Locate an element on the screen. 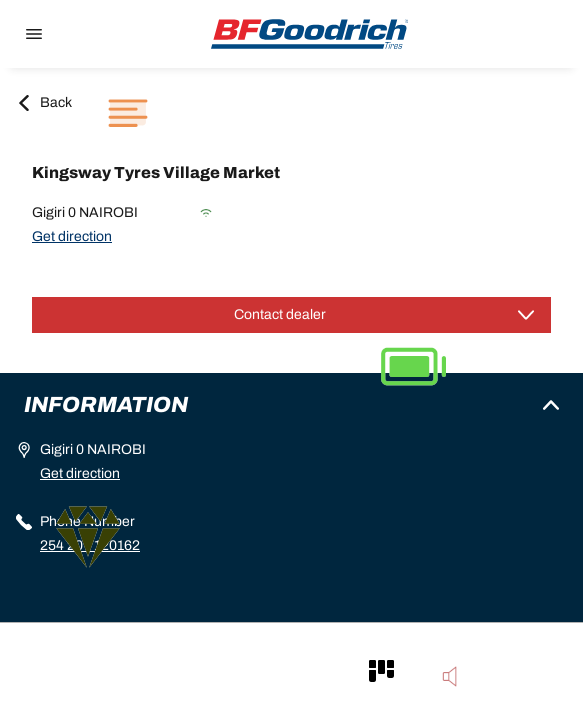  indicates battery is fully charged is located at coordinates (412, 366).